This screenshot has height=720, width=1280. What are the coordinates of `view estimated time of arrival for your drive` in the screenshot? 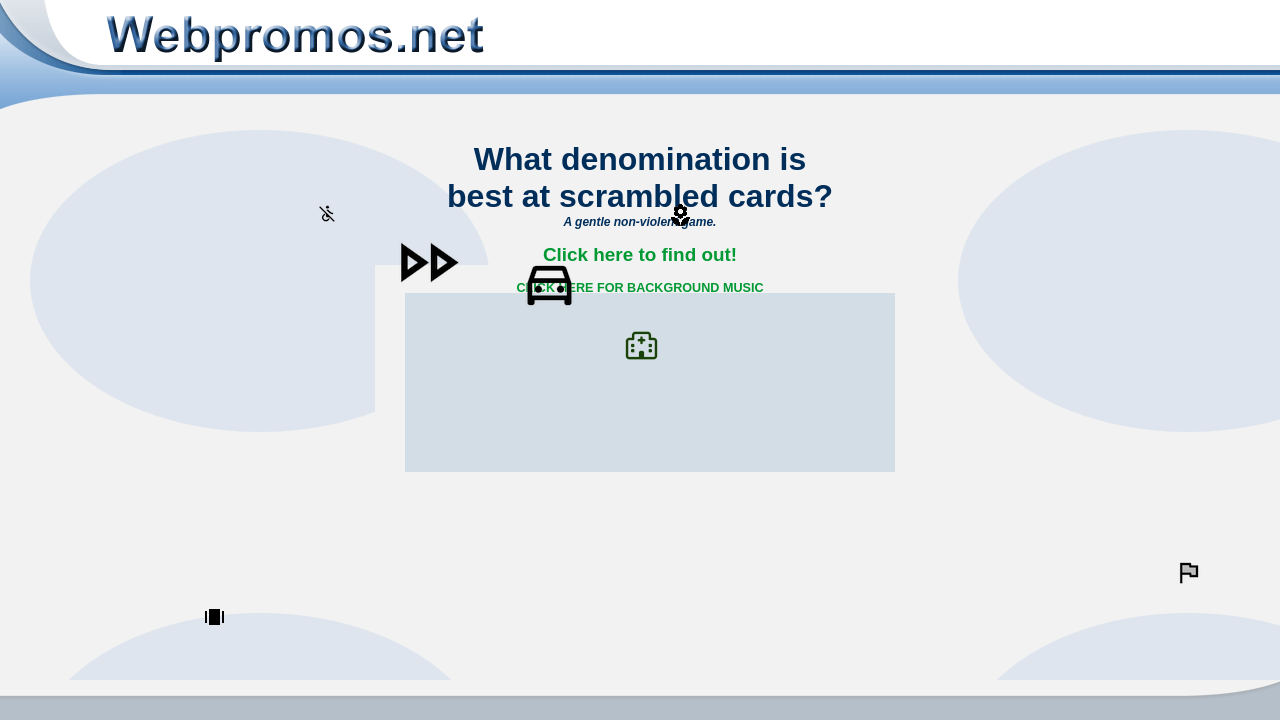 It's located at (549, 285).